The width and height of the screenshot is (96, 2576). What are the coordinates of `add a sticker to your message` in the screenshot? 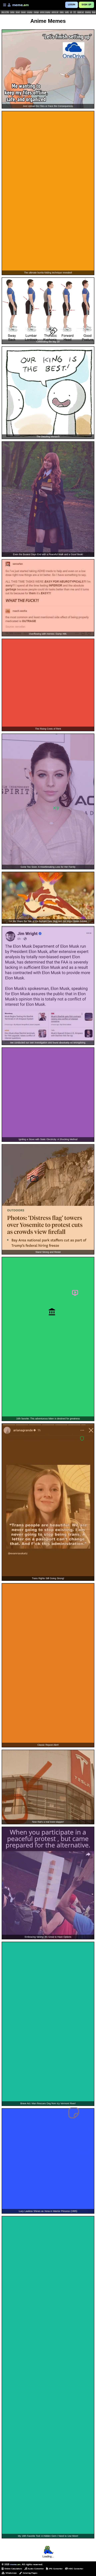 It's located at (74, 2113).